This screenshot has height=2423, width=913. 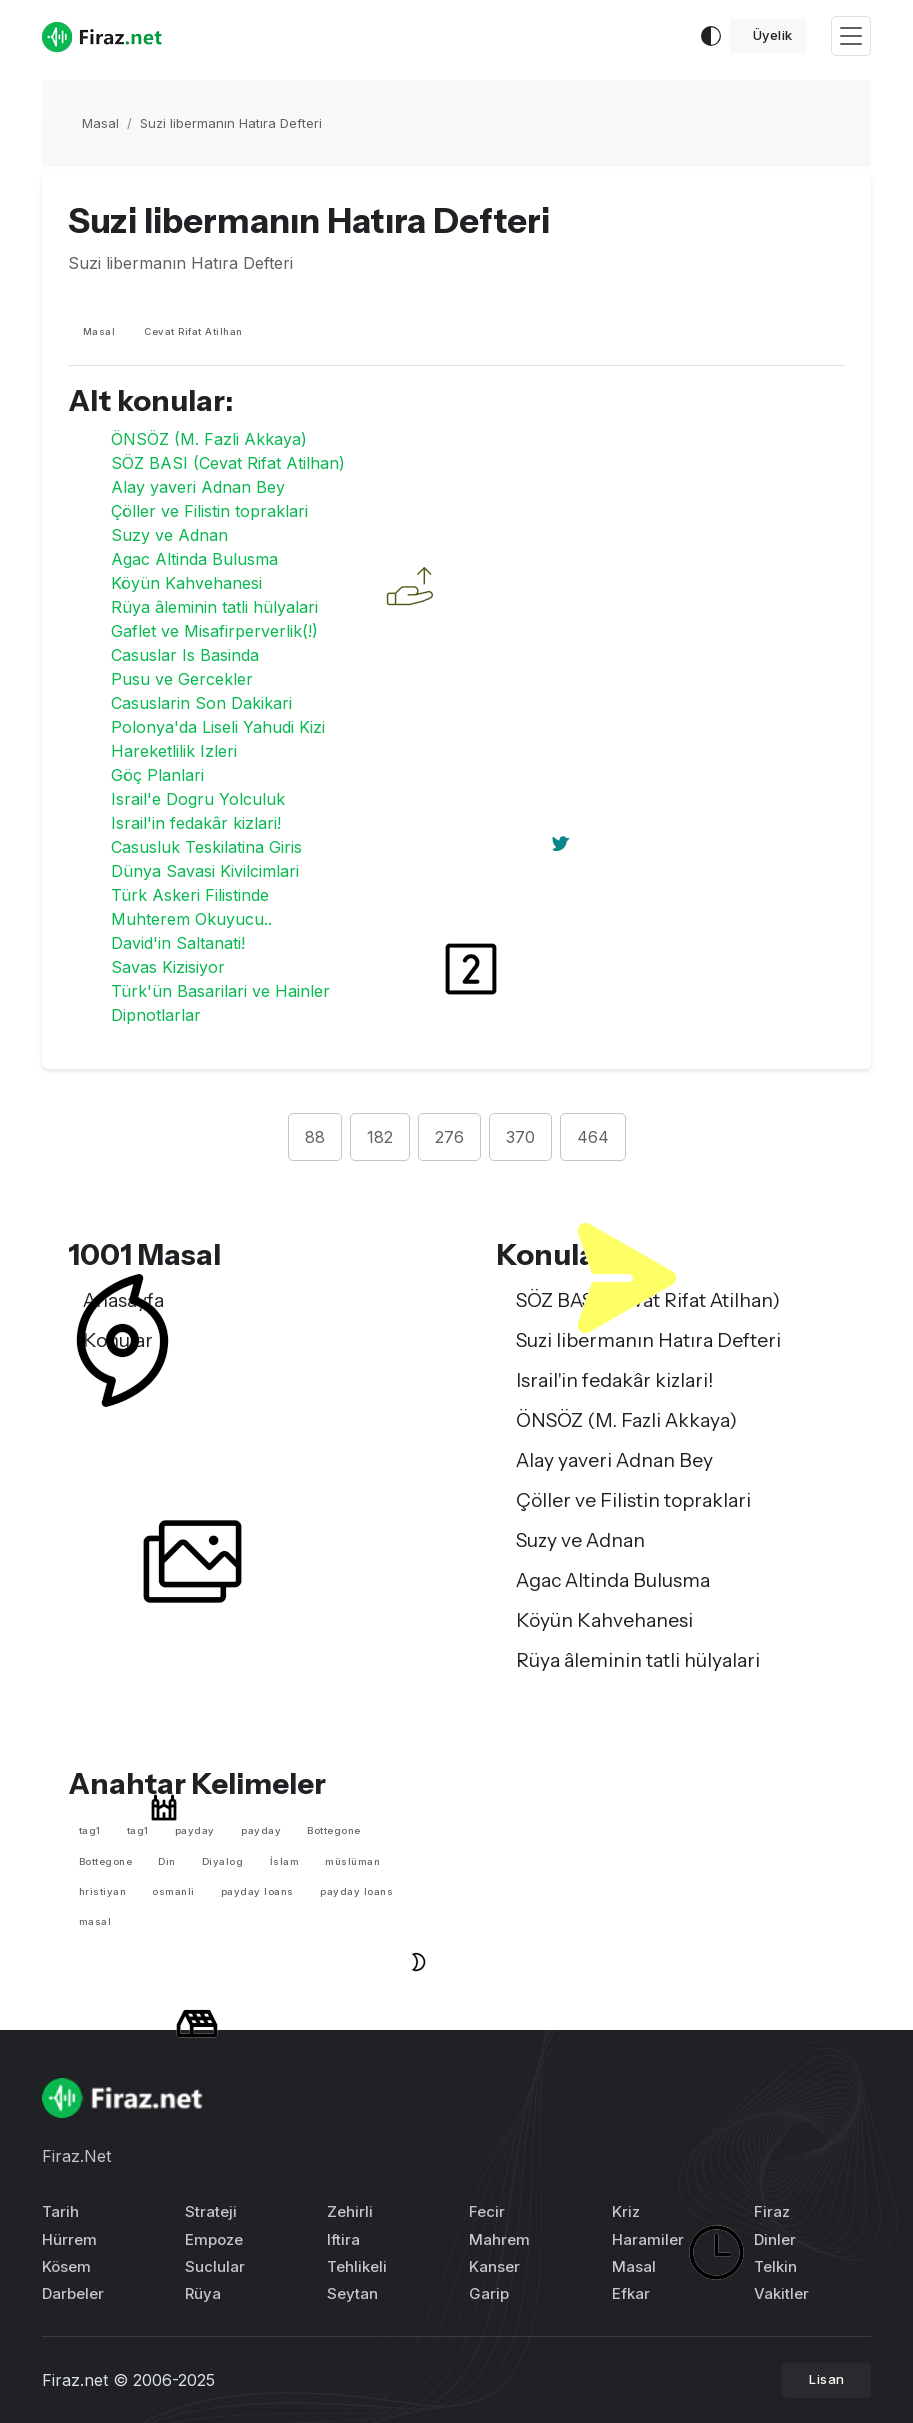 I want to click on view time or clock settings, so click(x=716, y=2252).